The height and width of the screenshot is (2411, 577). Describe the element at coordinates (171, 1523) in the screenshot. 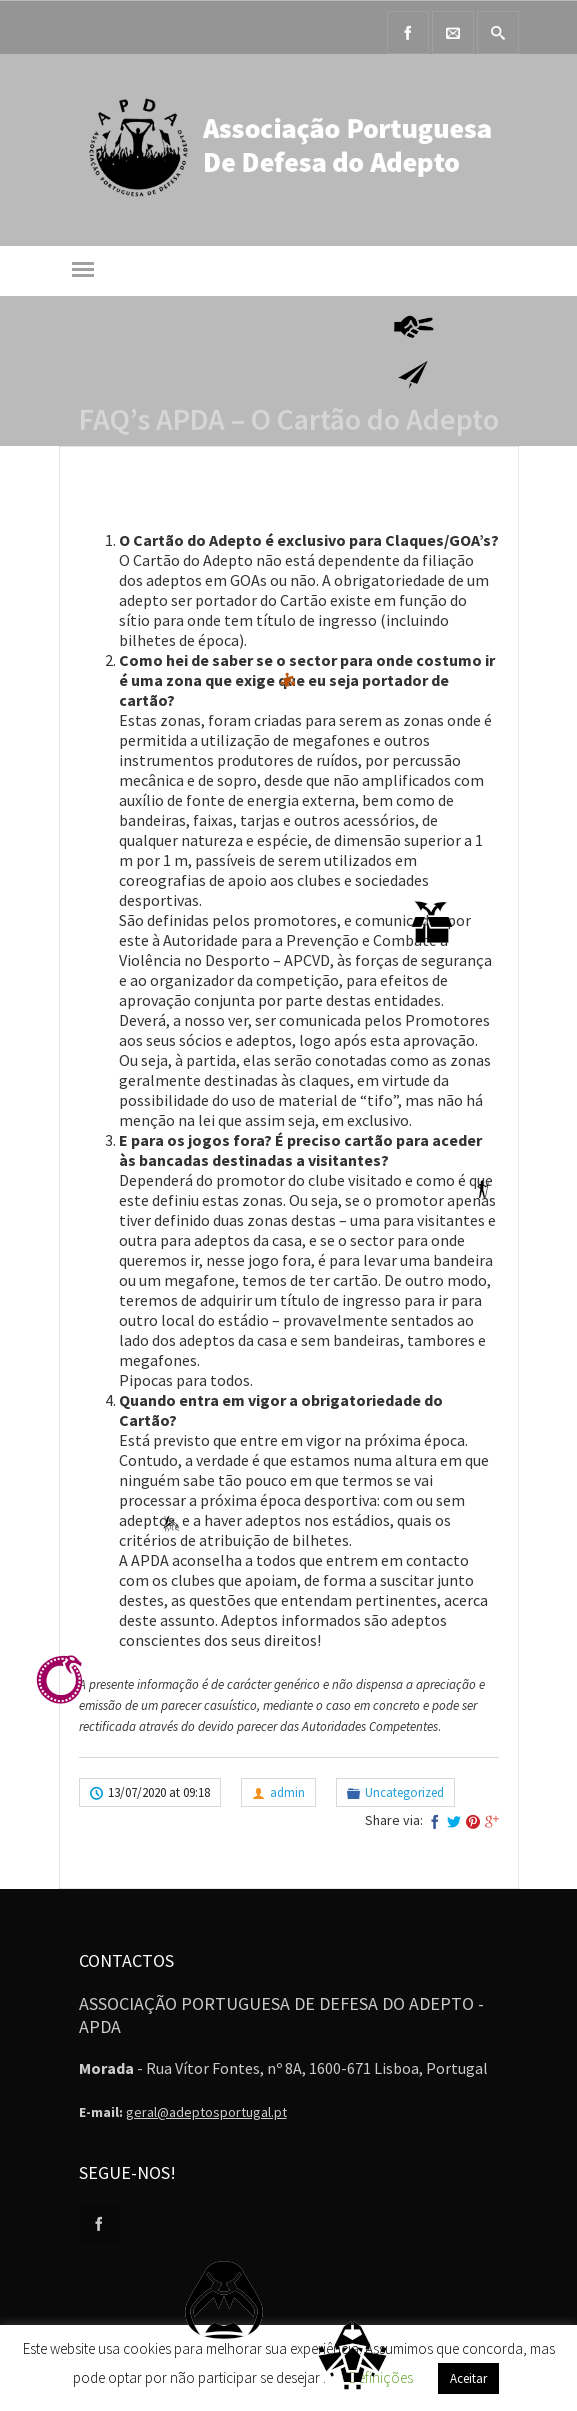

I see `cut or trim hair` at that location.